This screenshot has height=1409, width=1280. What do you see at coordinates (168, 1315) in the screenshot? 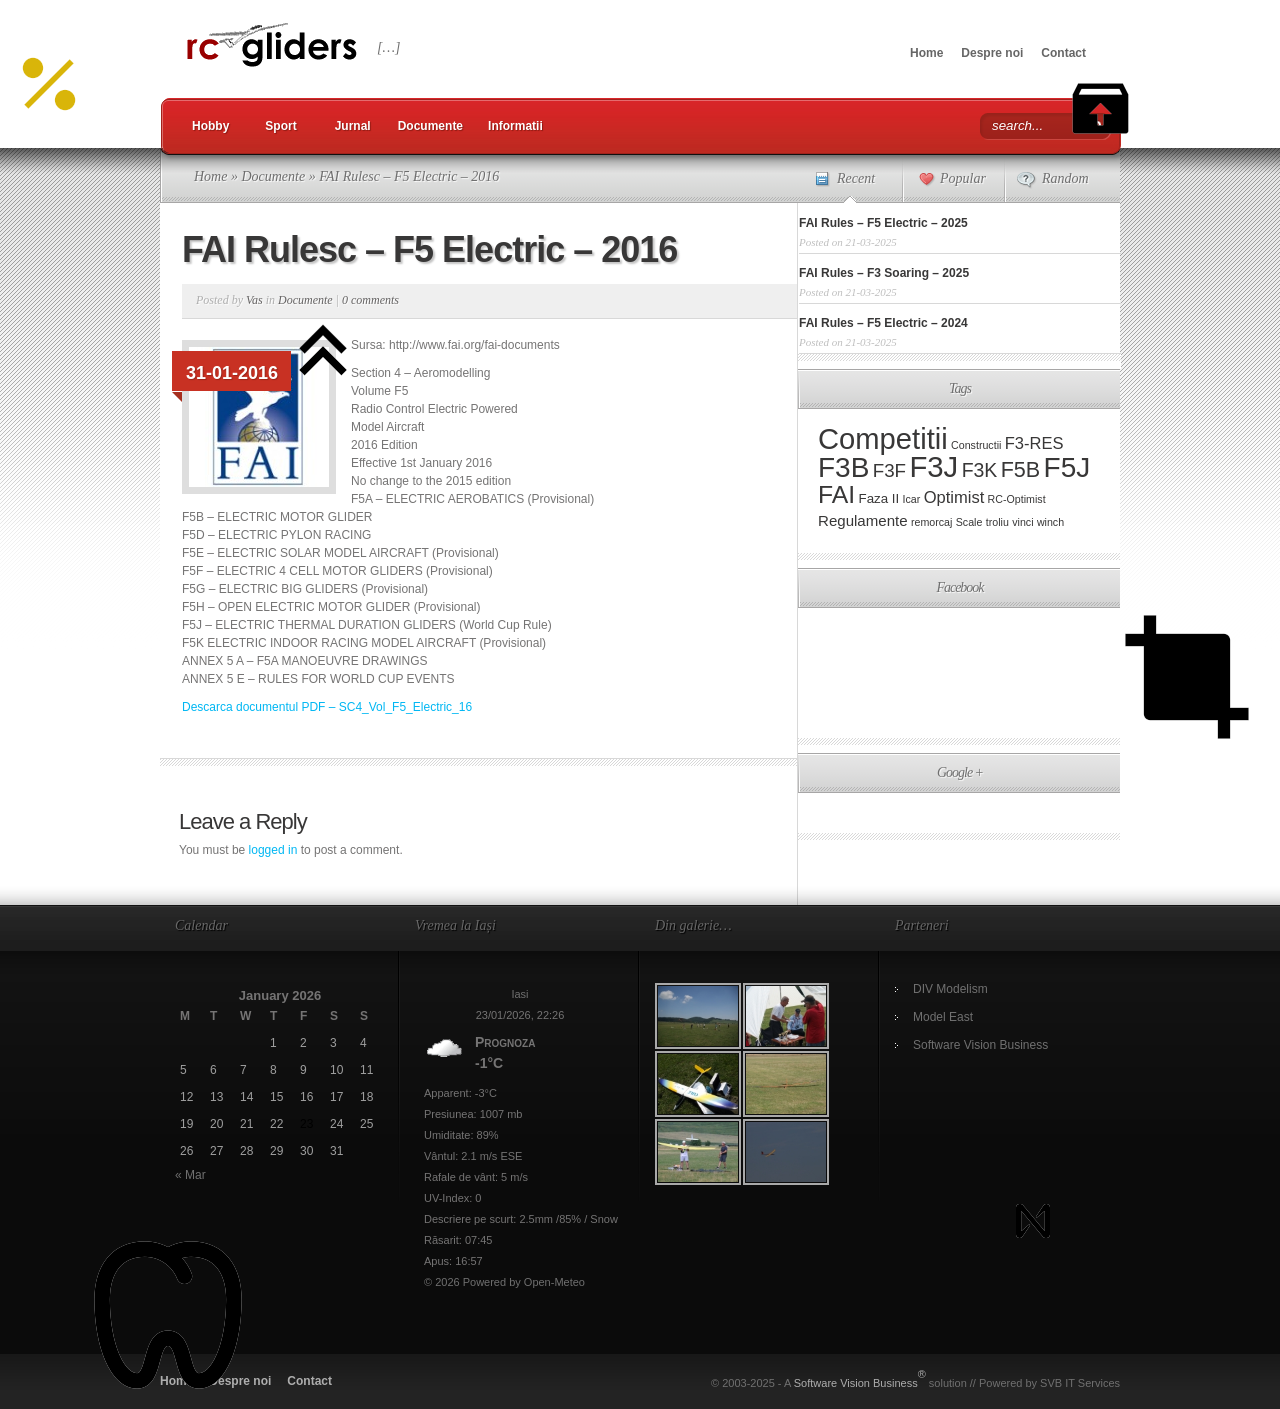
I see `access dental health or dentist services` at bounding box center [168, 1315].